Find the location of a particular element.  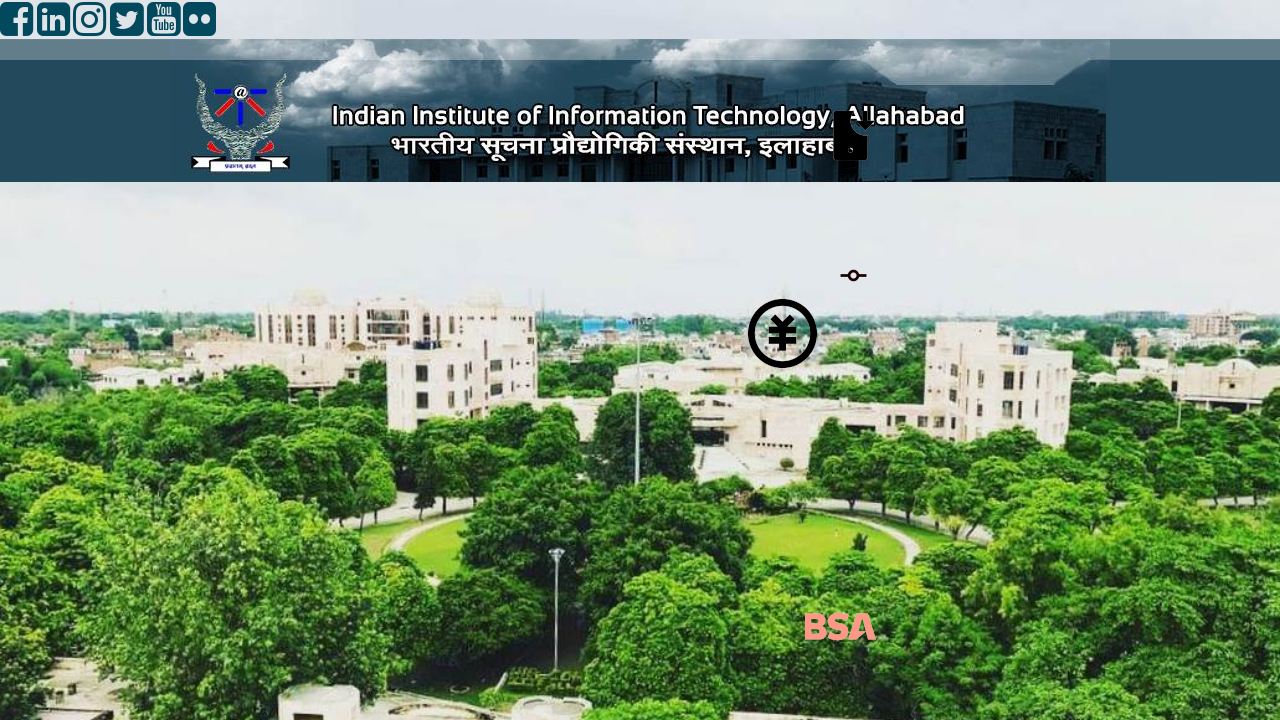

download app to mobile device is located at coordinates (850, 135).